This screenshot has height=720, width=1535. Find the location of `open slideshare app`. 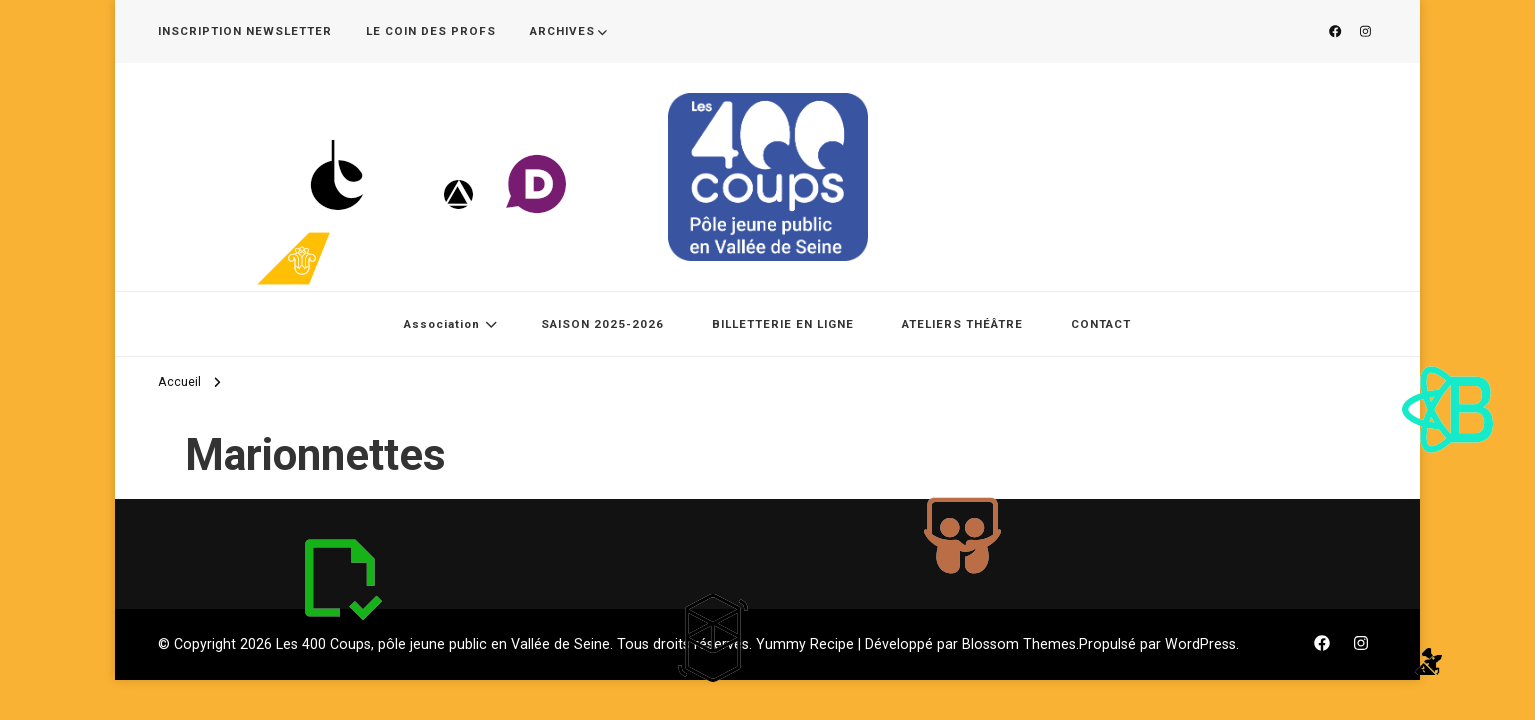

open slideshare app is located at coordinates (962, 535).